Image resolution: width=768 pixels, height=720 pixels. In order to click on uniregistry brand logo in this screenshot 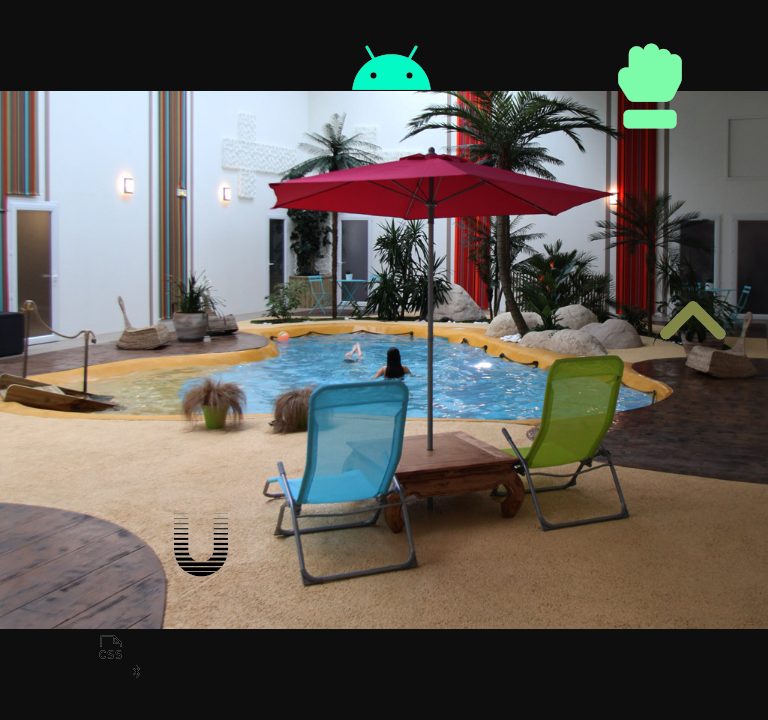, I will do `click(201, 545)`.